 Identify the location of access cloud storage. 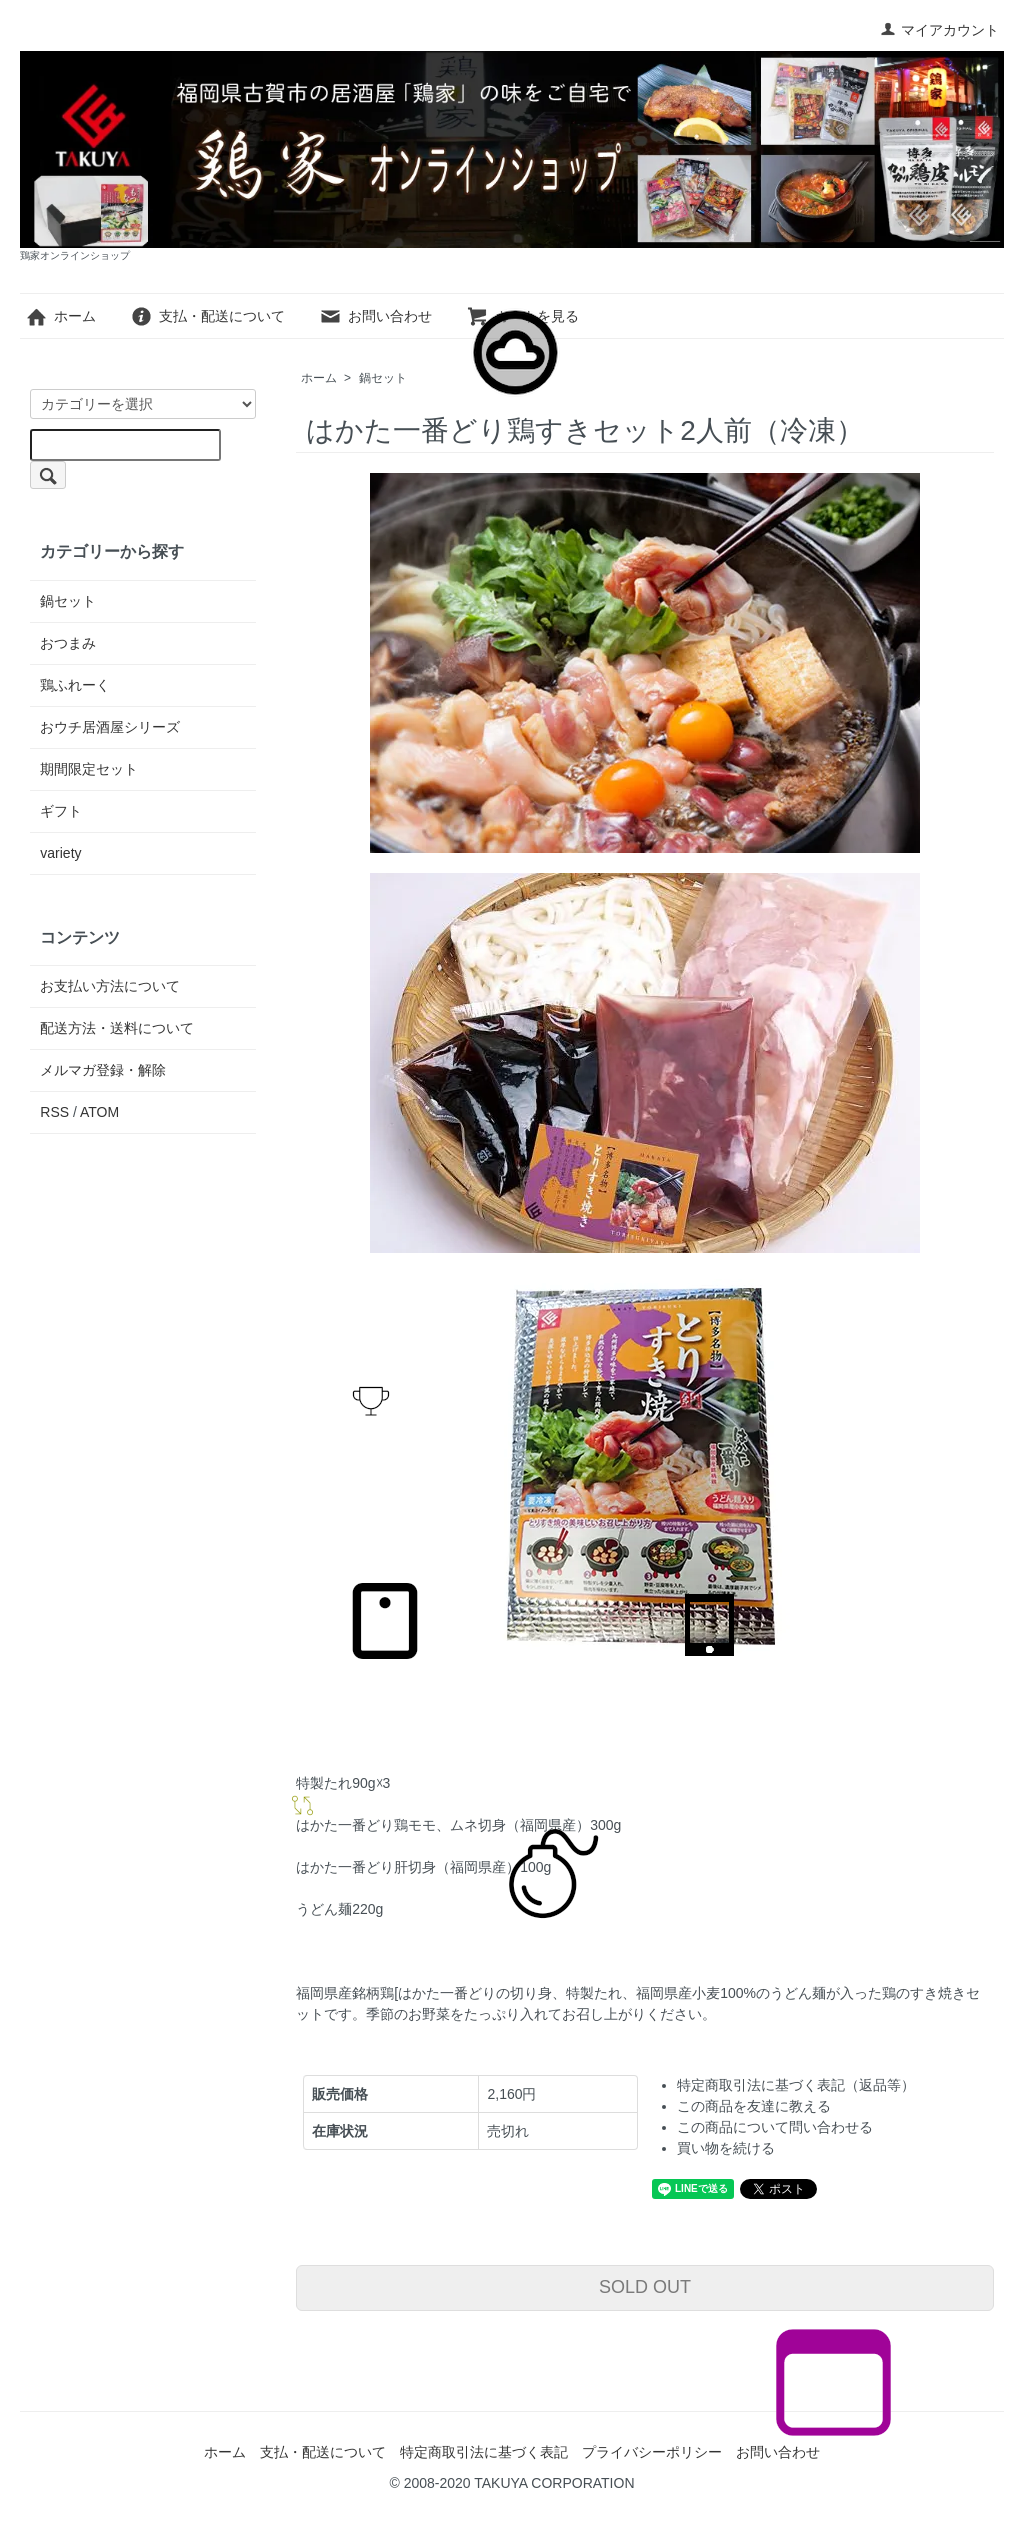
(515, 352).